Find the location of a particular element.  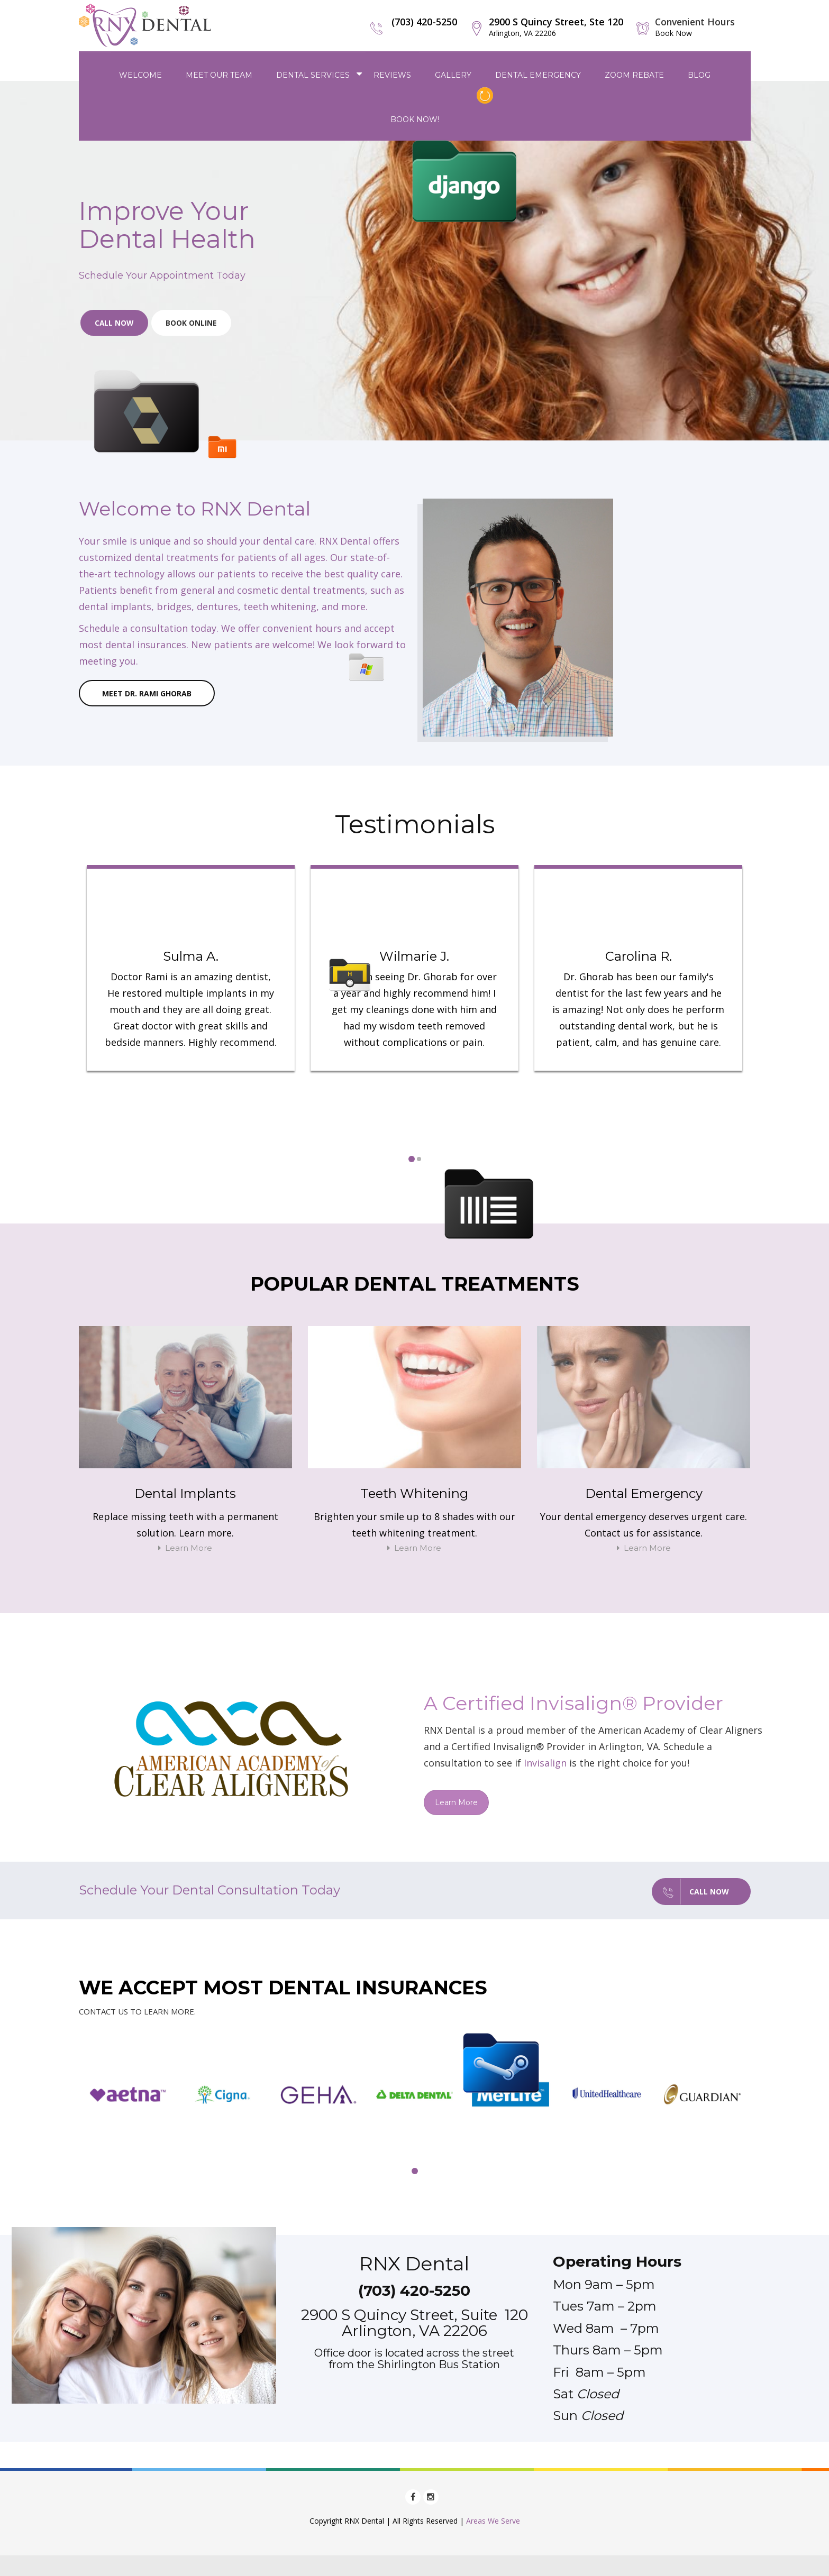

open hibernate or sleep mode system folder is located at coordinates (146, 414).